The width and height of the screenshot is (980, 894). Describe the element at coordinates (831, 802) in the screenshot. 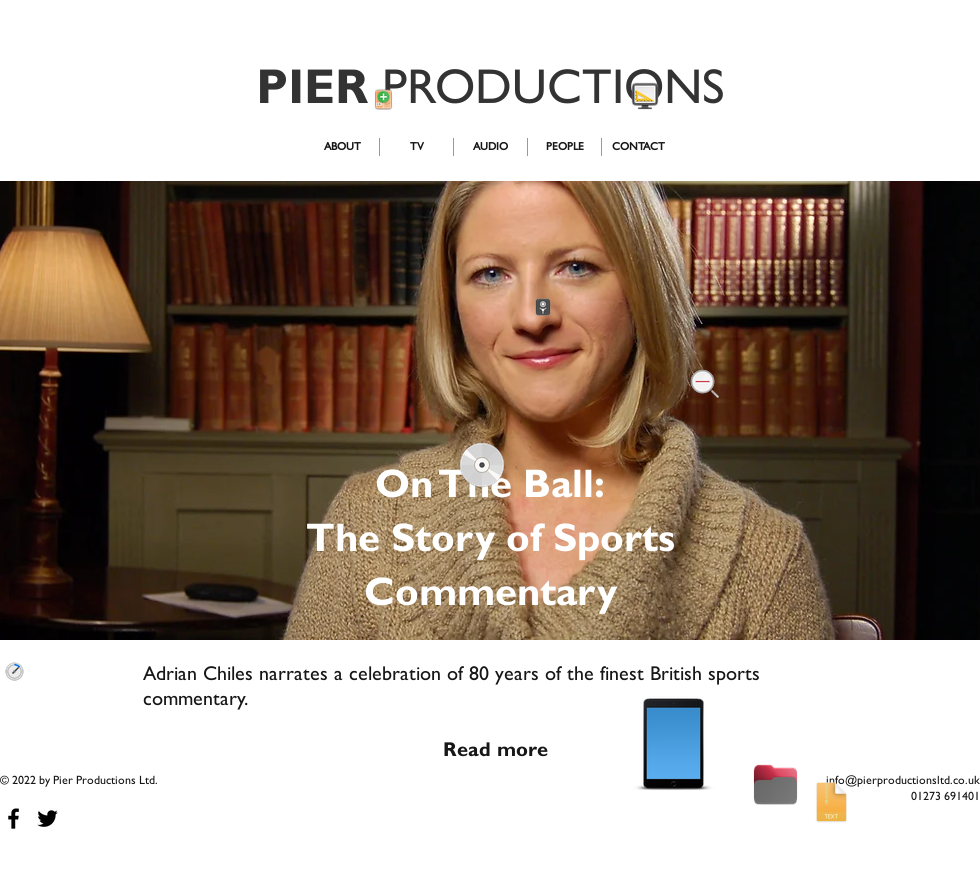

I see `compressed archive file type indicator` at that location.